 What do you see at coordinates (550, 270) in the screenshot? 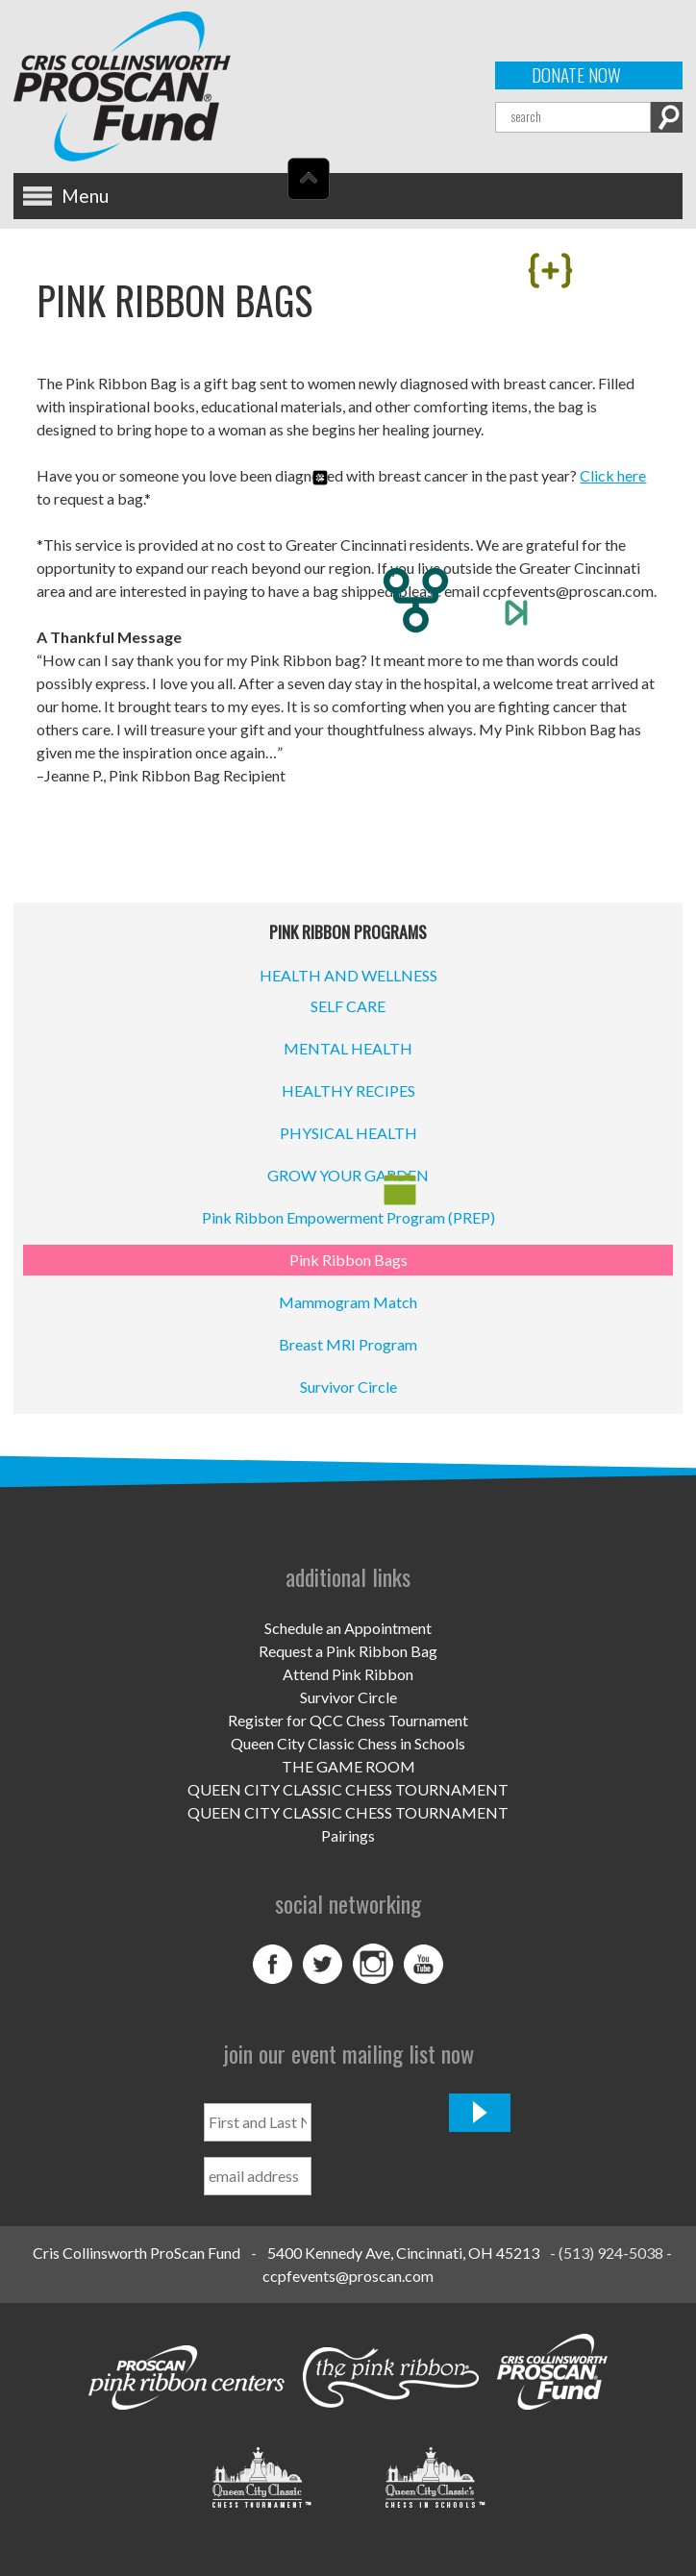
I see `add a new code snippet or block` at bounding box center [550, 270].